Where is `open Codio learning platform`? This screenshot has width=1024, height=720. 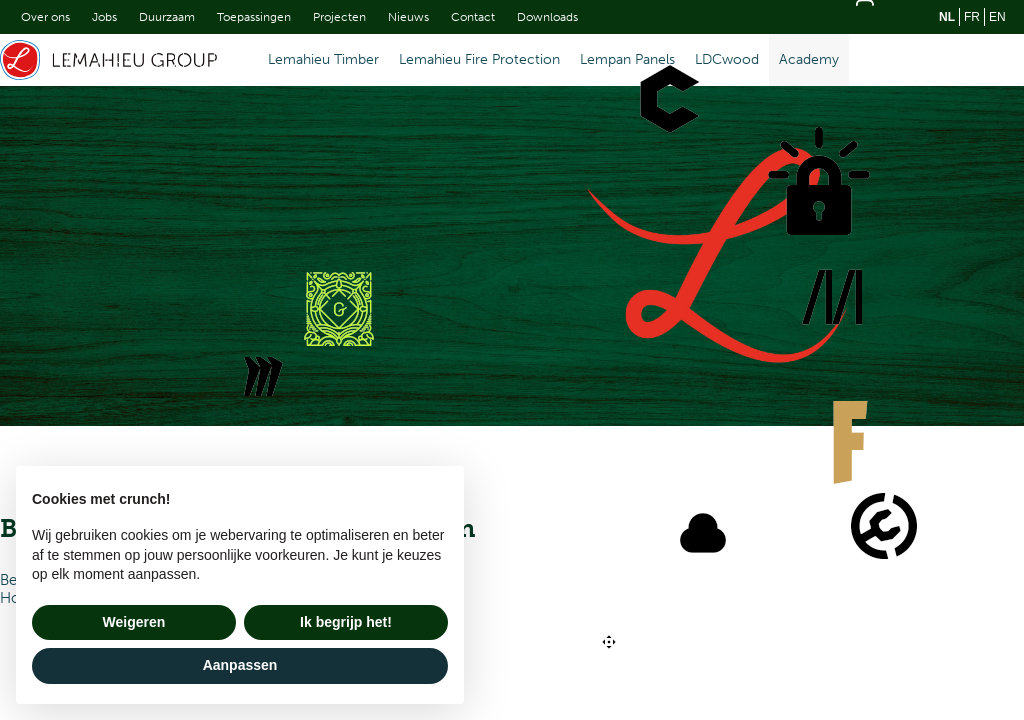
open Codio learning platform is located at coordinates (670, 99).